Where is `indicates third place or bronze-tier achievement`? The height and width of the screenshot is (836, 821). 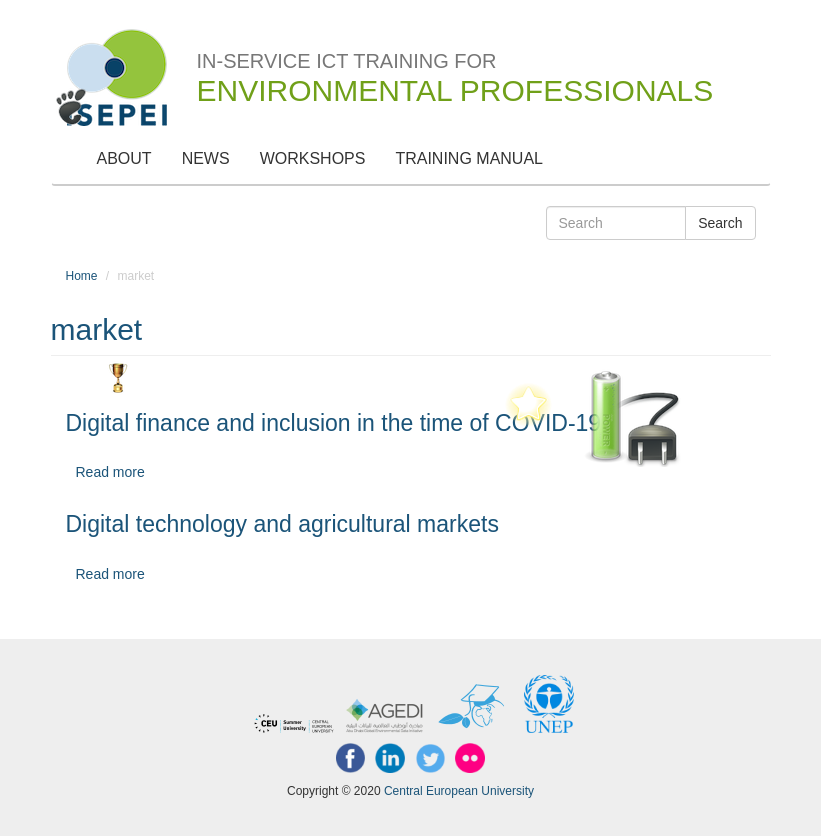
indicates third place or bronze-tier achievement is located at coordinates (119, 378).